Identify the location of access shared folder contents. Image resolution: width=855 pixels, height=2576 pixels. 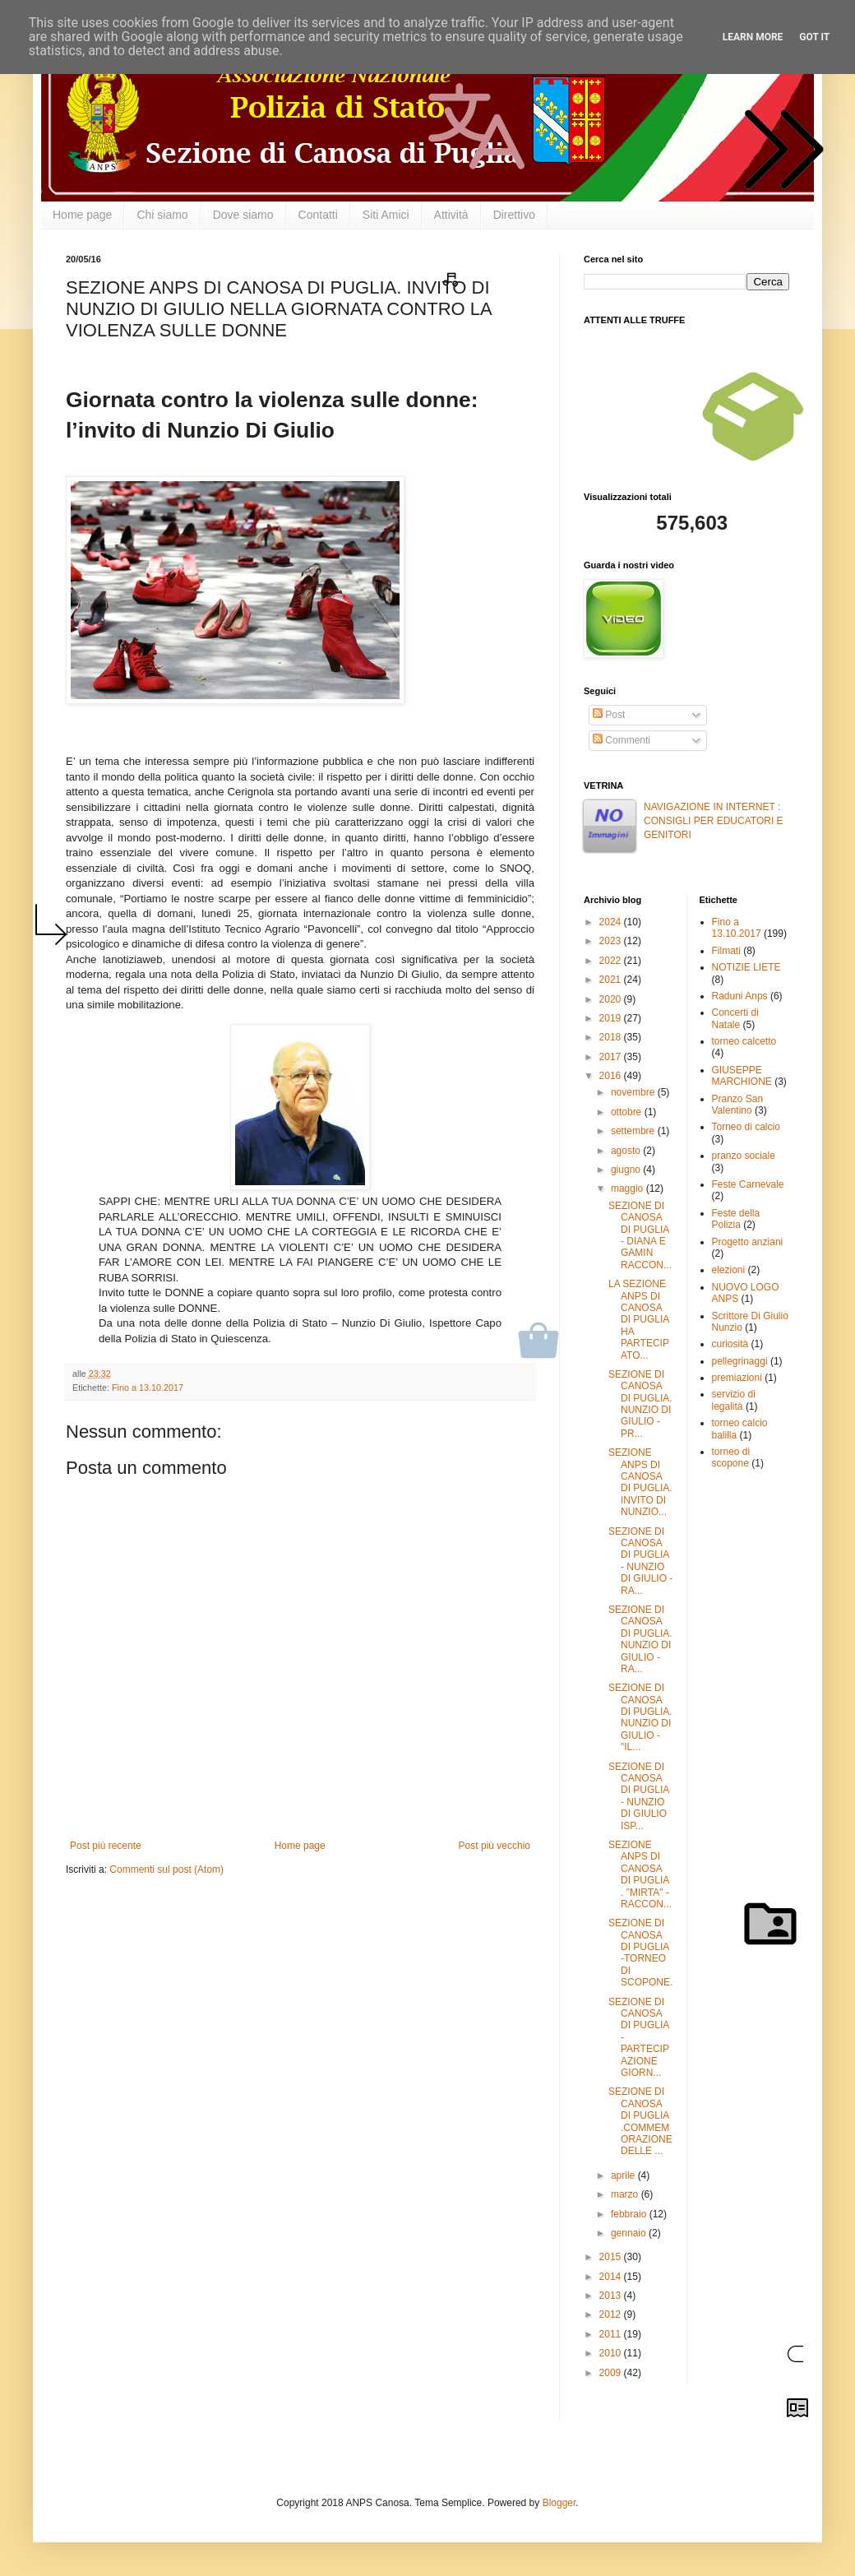
(770, 1924).